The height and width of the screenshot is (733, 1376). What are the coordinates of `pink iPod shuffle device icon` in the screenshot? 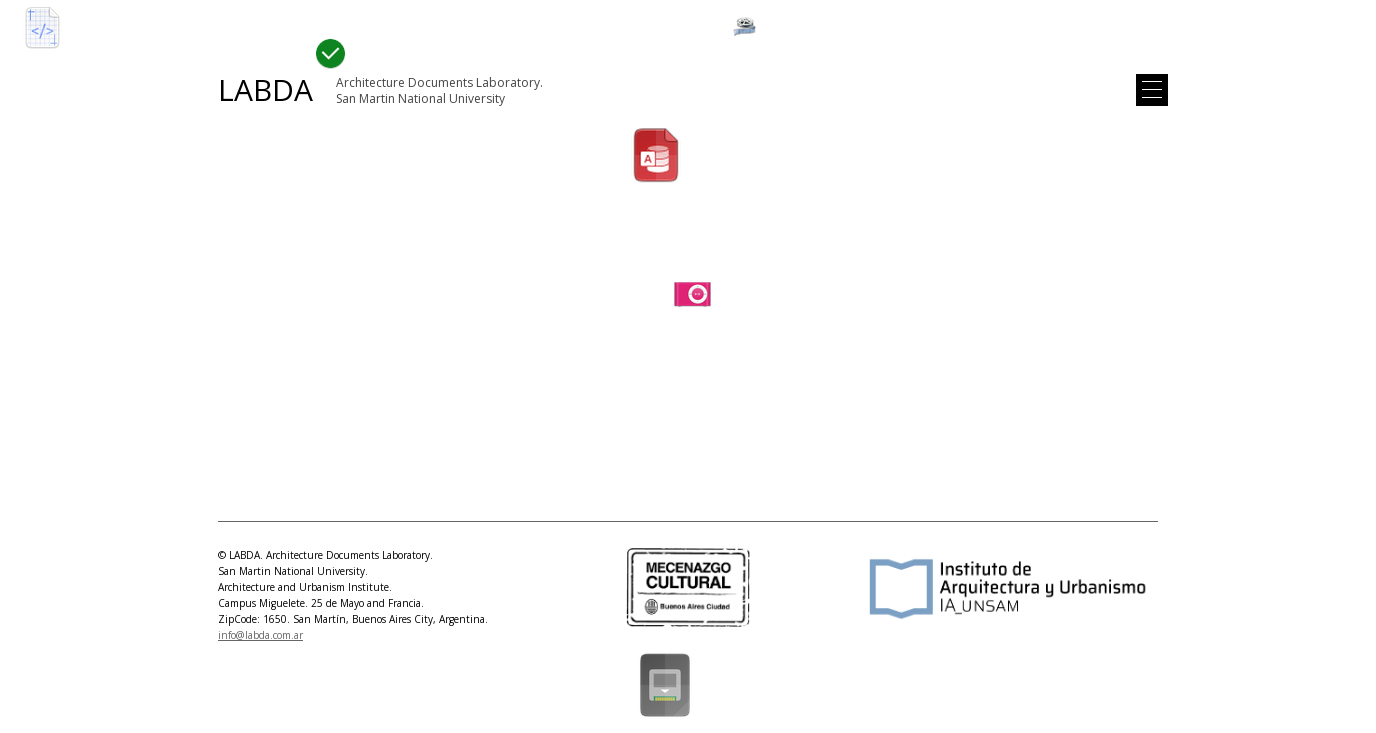 It's located at (692, 287).